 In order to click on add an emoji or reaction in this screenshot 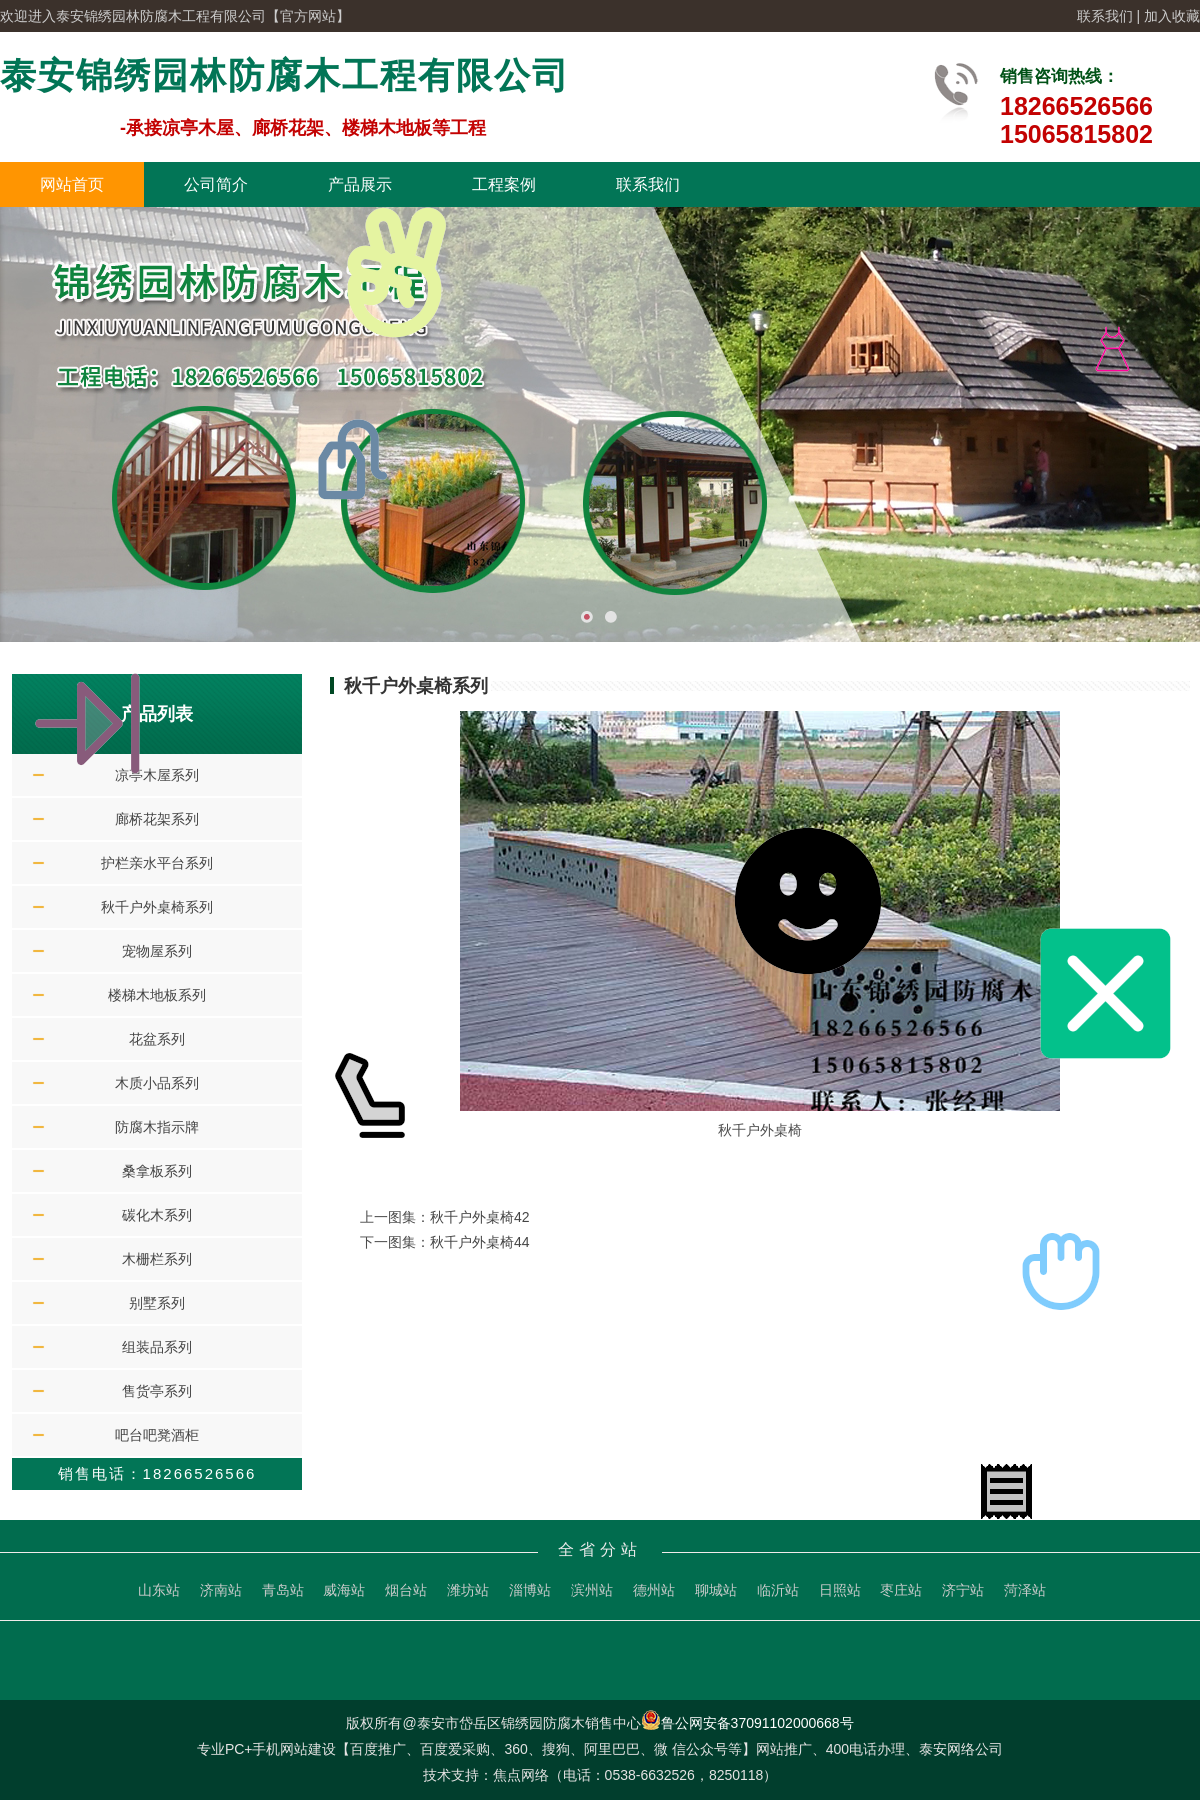, I will do `click(808, 901)`.